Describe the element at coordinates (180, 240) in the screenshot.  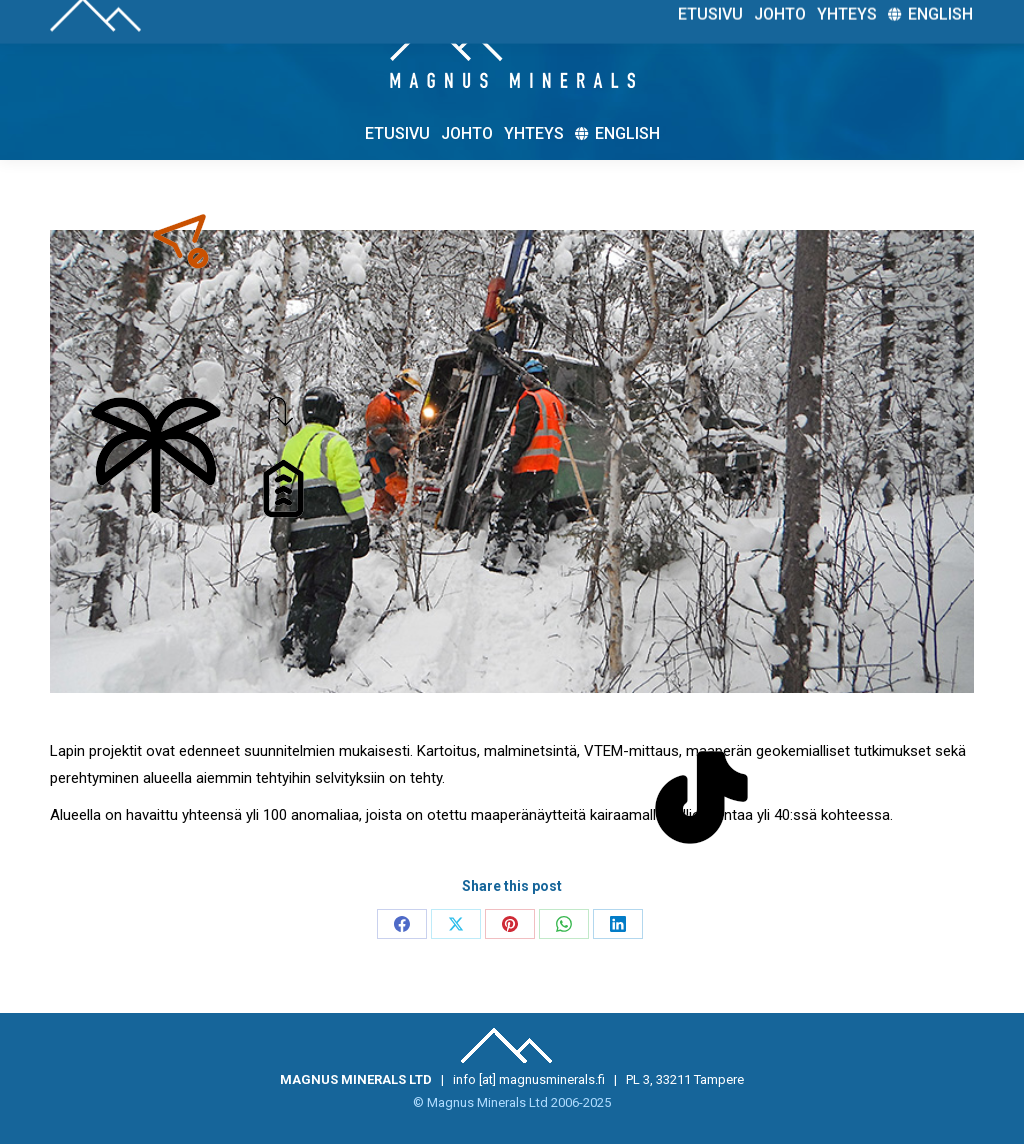
I see `disable location sharing` at that location.